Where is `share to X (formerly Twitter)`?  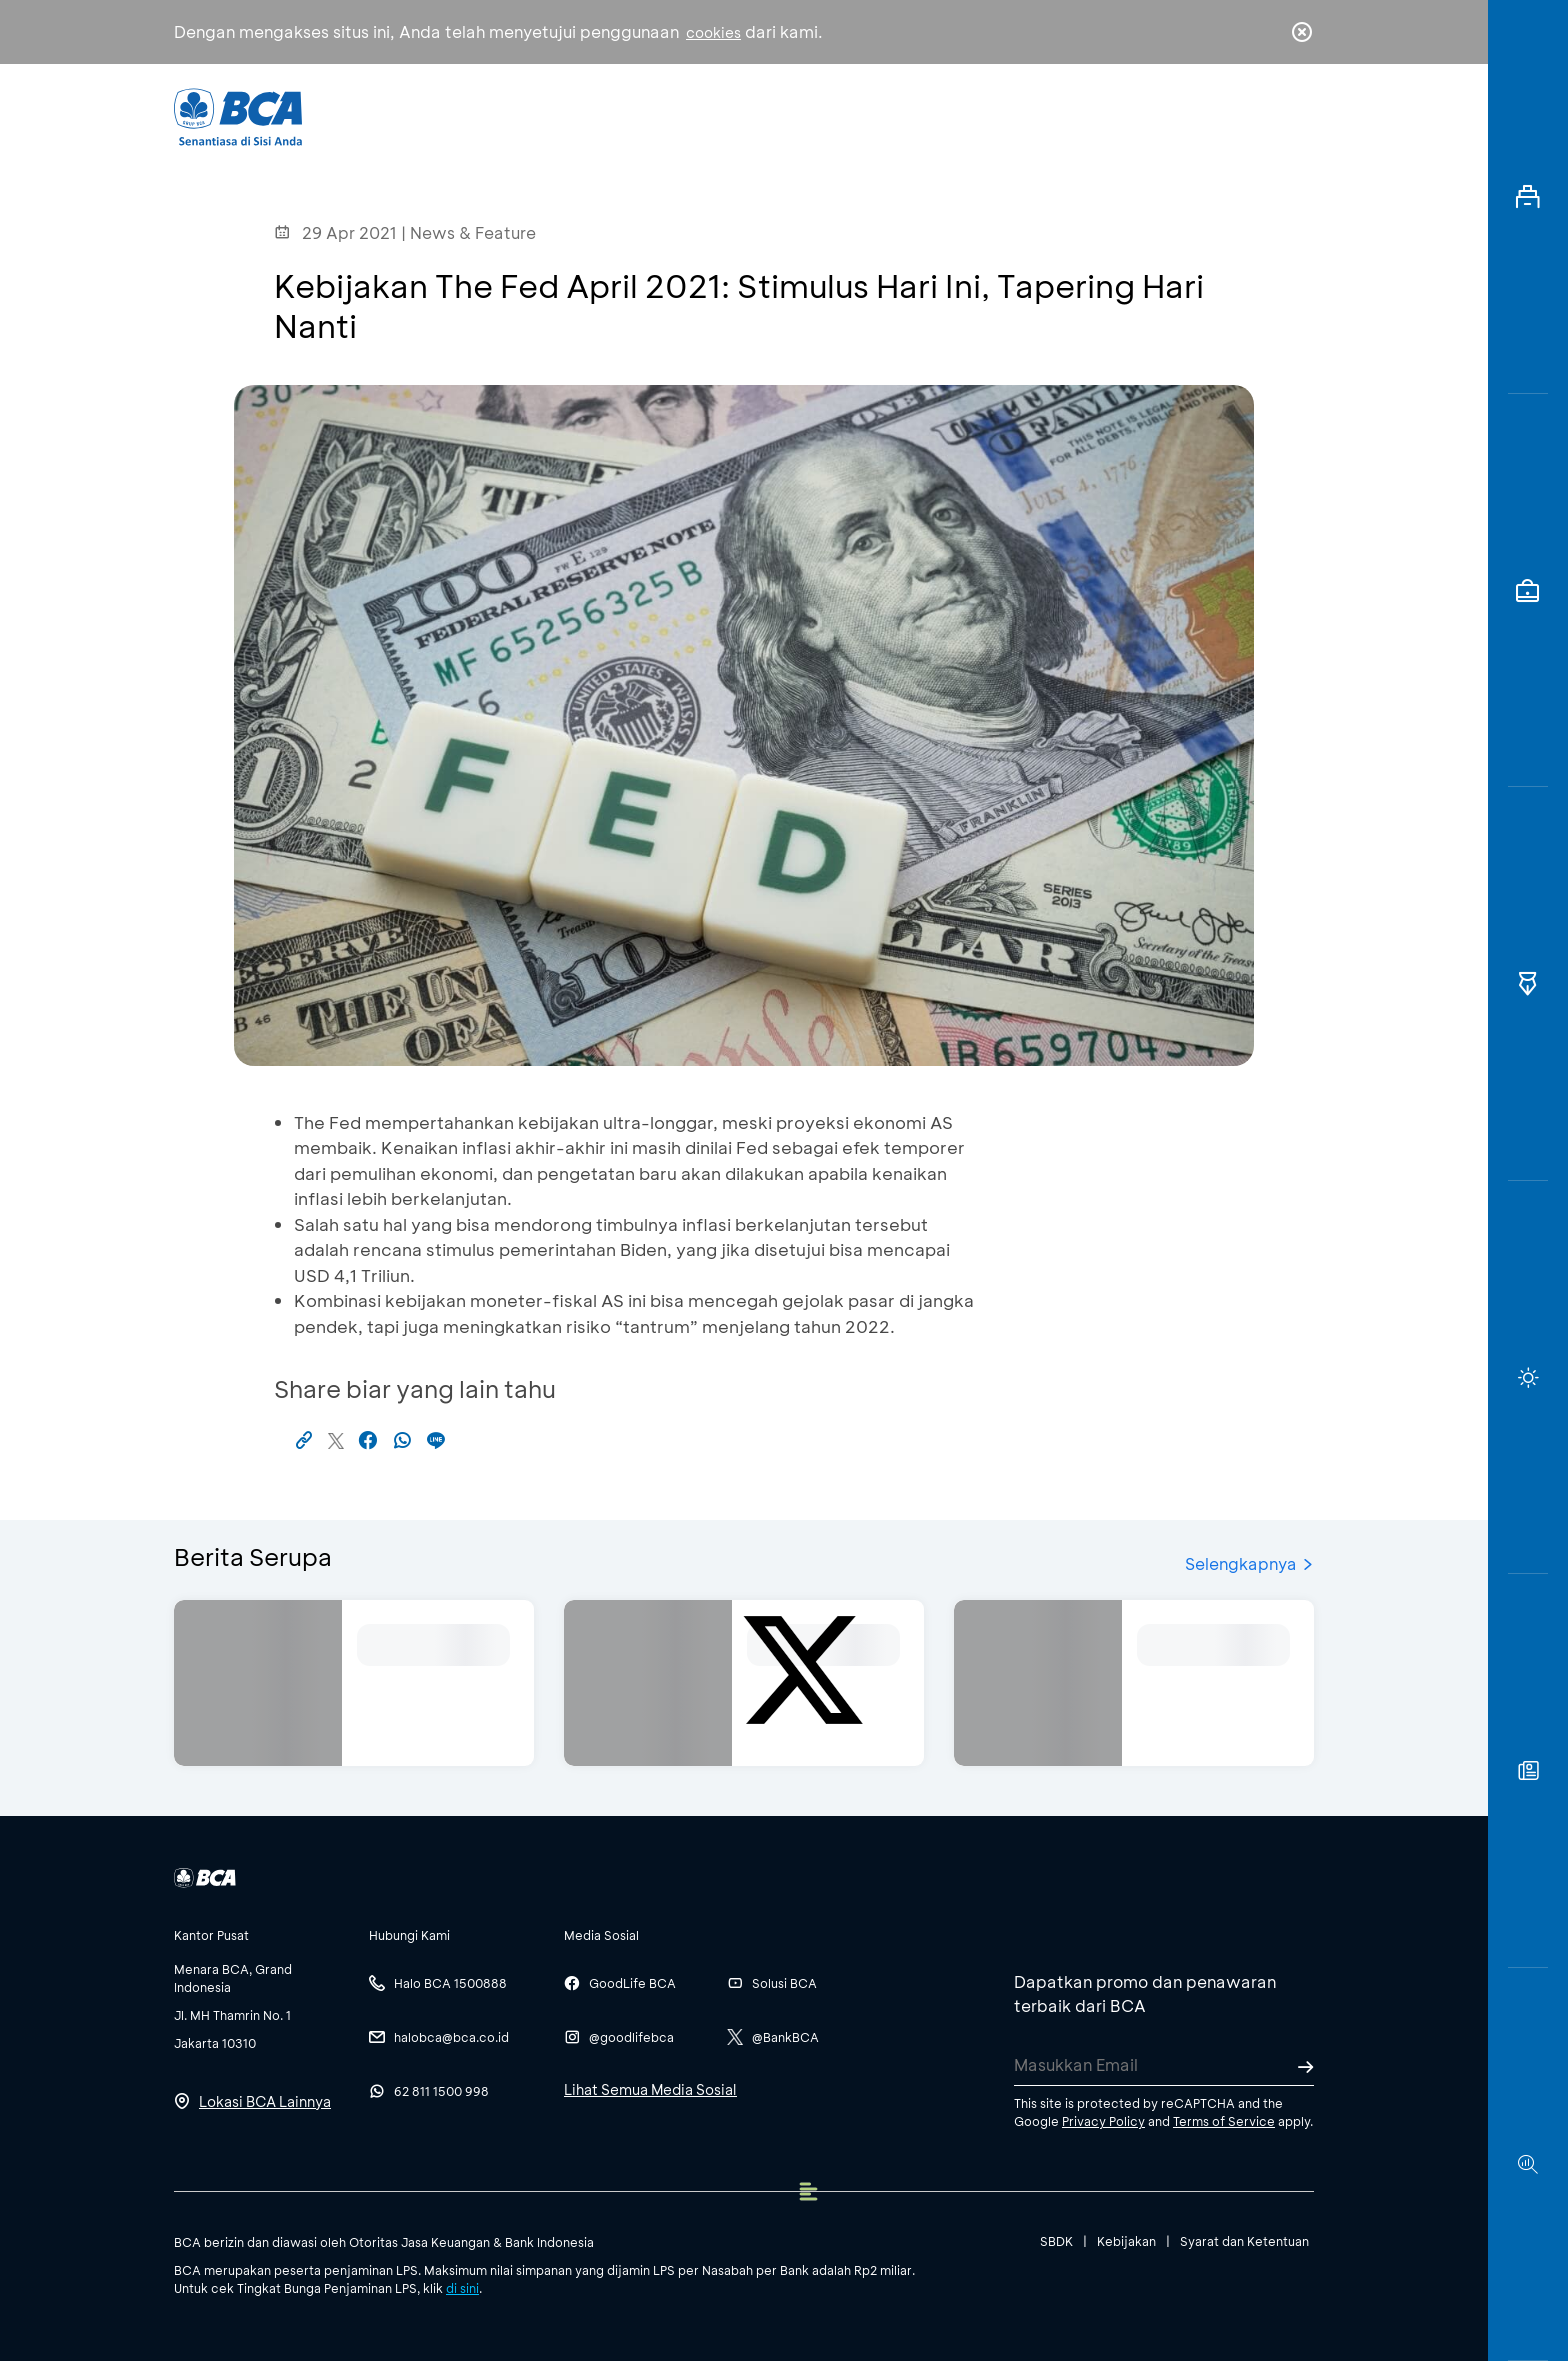
share to X (formerly Twitter) is located at coordinates (803, 1670).